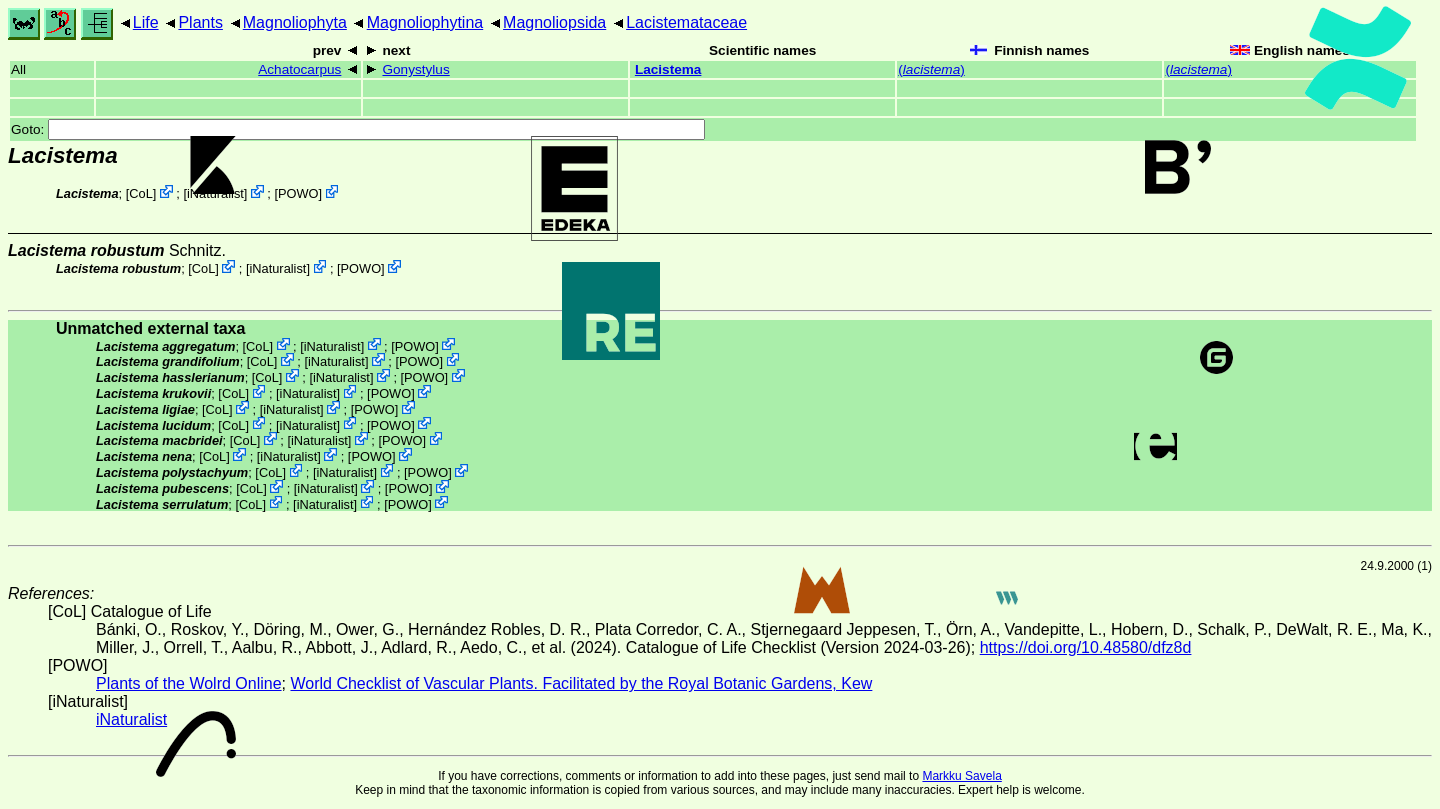 The height and width of the screenshot is (809, 1440). What do you see at coordinates (213, 165) in the screenshot?
I see `open kibana dashboard` at bounding box center [213, 165].